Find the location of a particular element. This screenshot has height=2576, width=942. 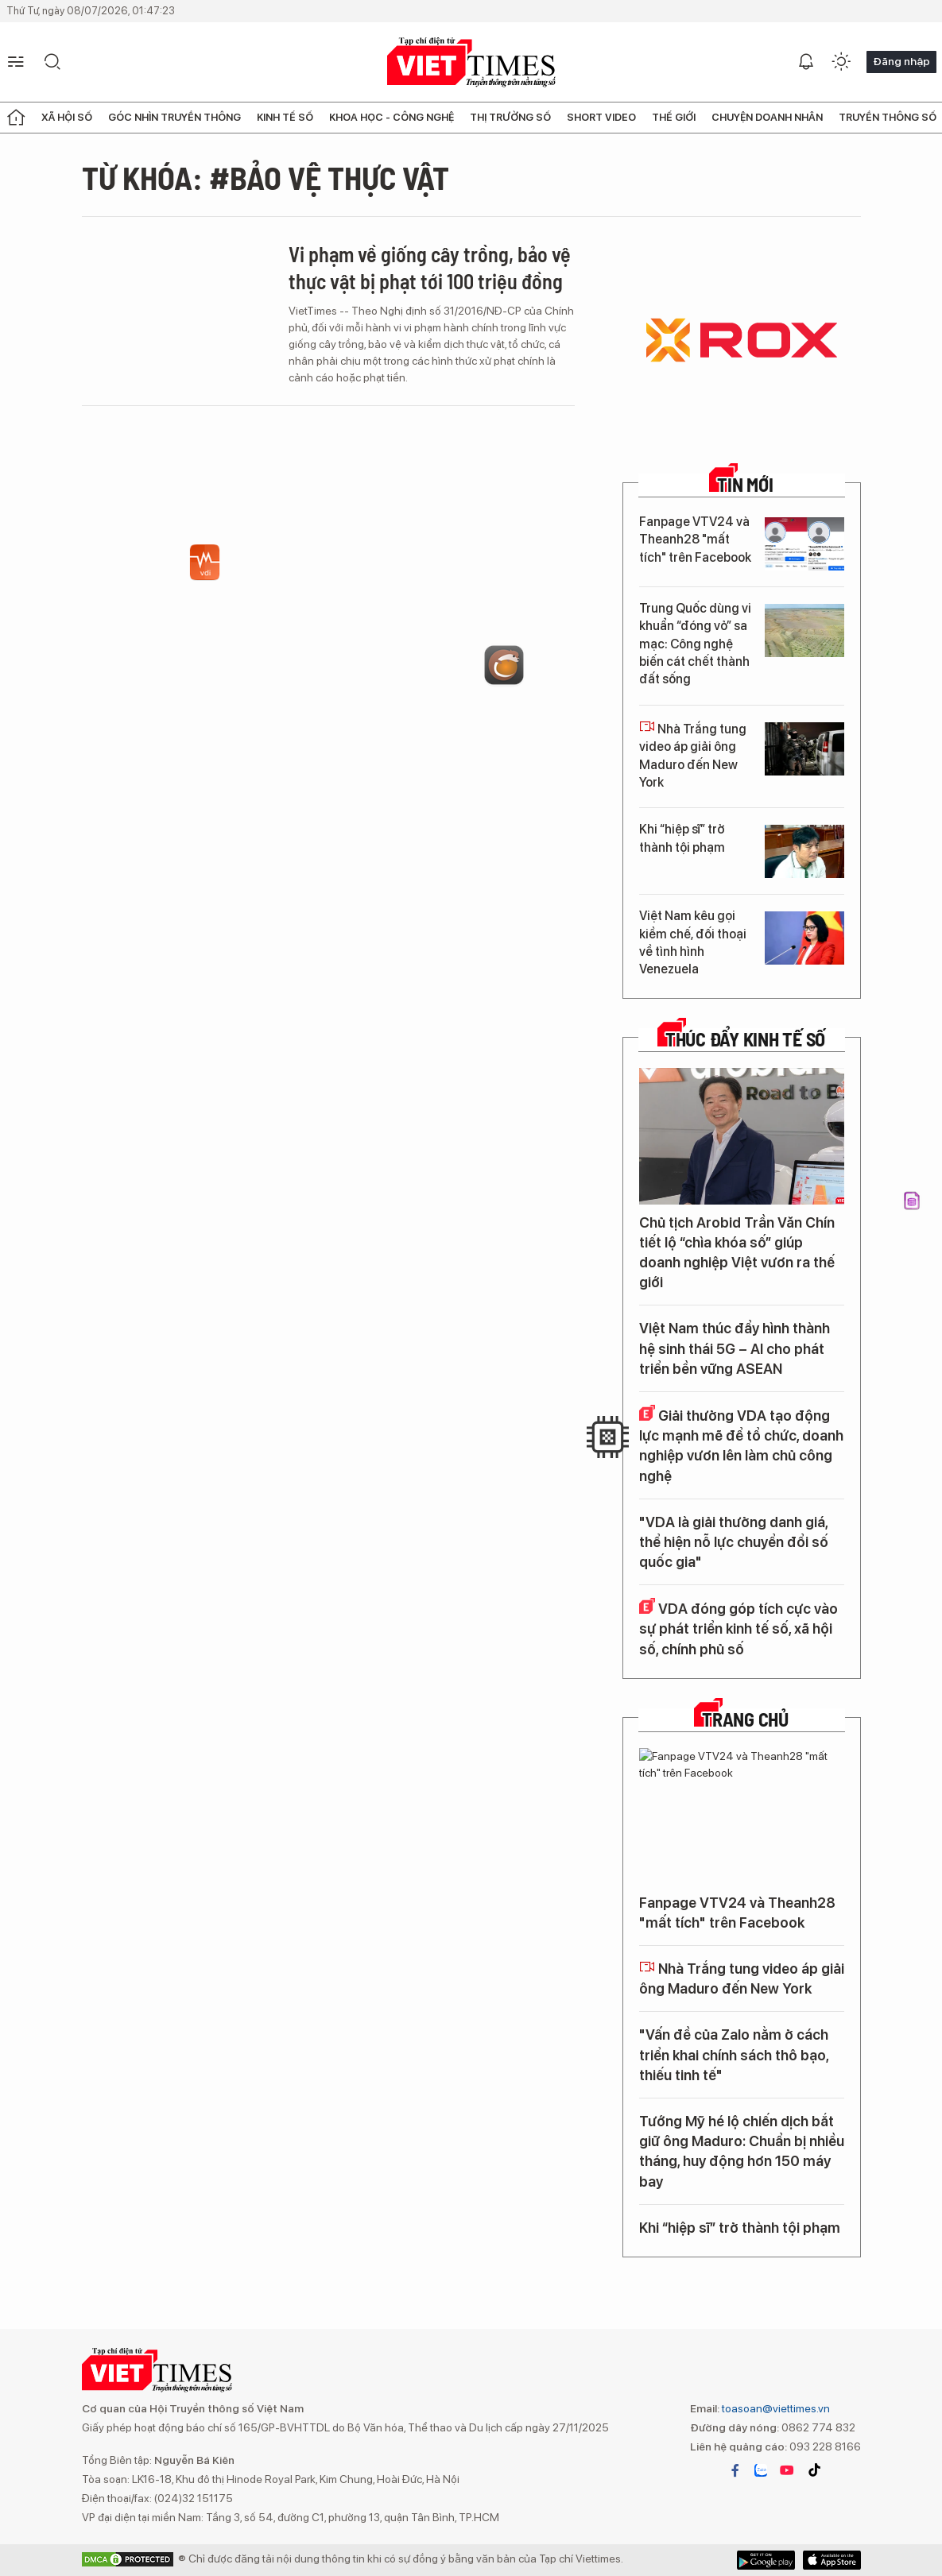

access electronics or hardware settings is located at coordinates (607, 1437).